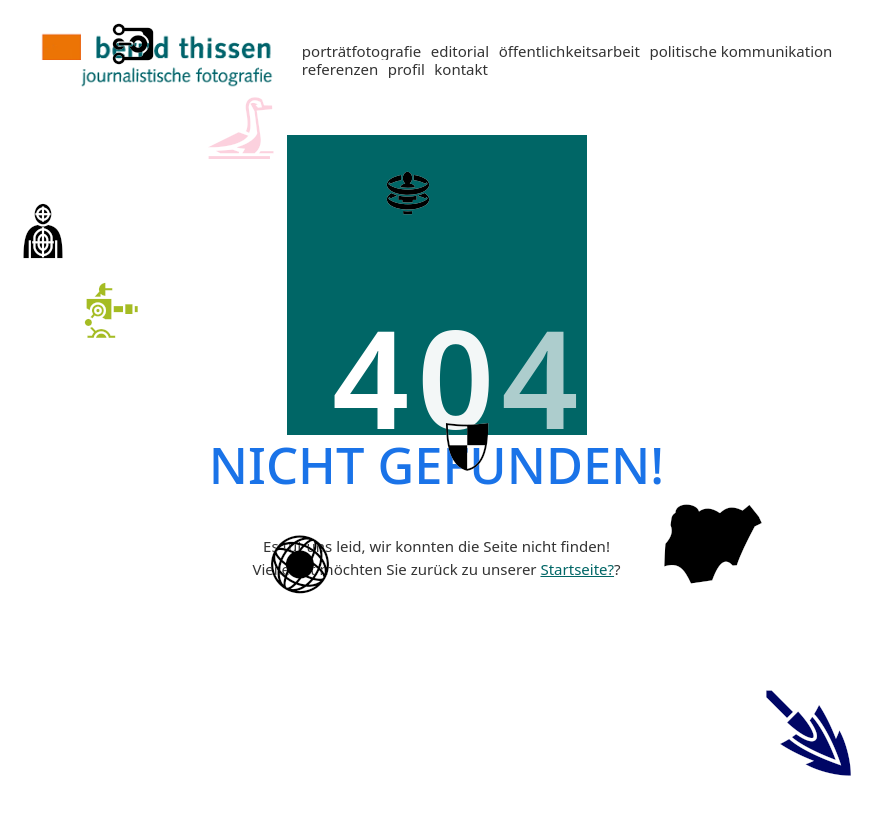 The image size is (873, 823). What do you see at coordinates (808, 732) in the screenshot?
I see `equip spear hook weapon` at bounding box center [808, 732].